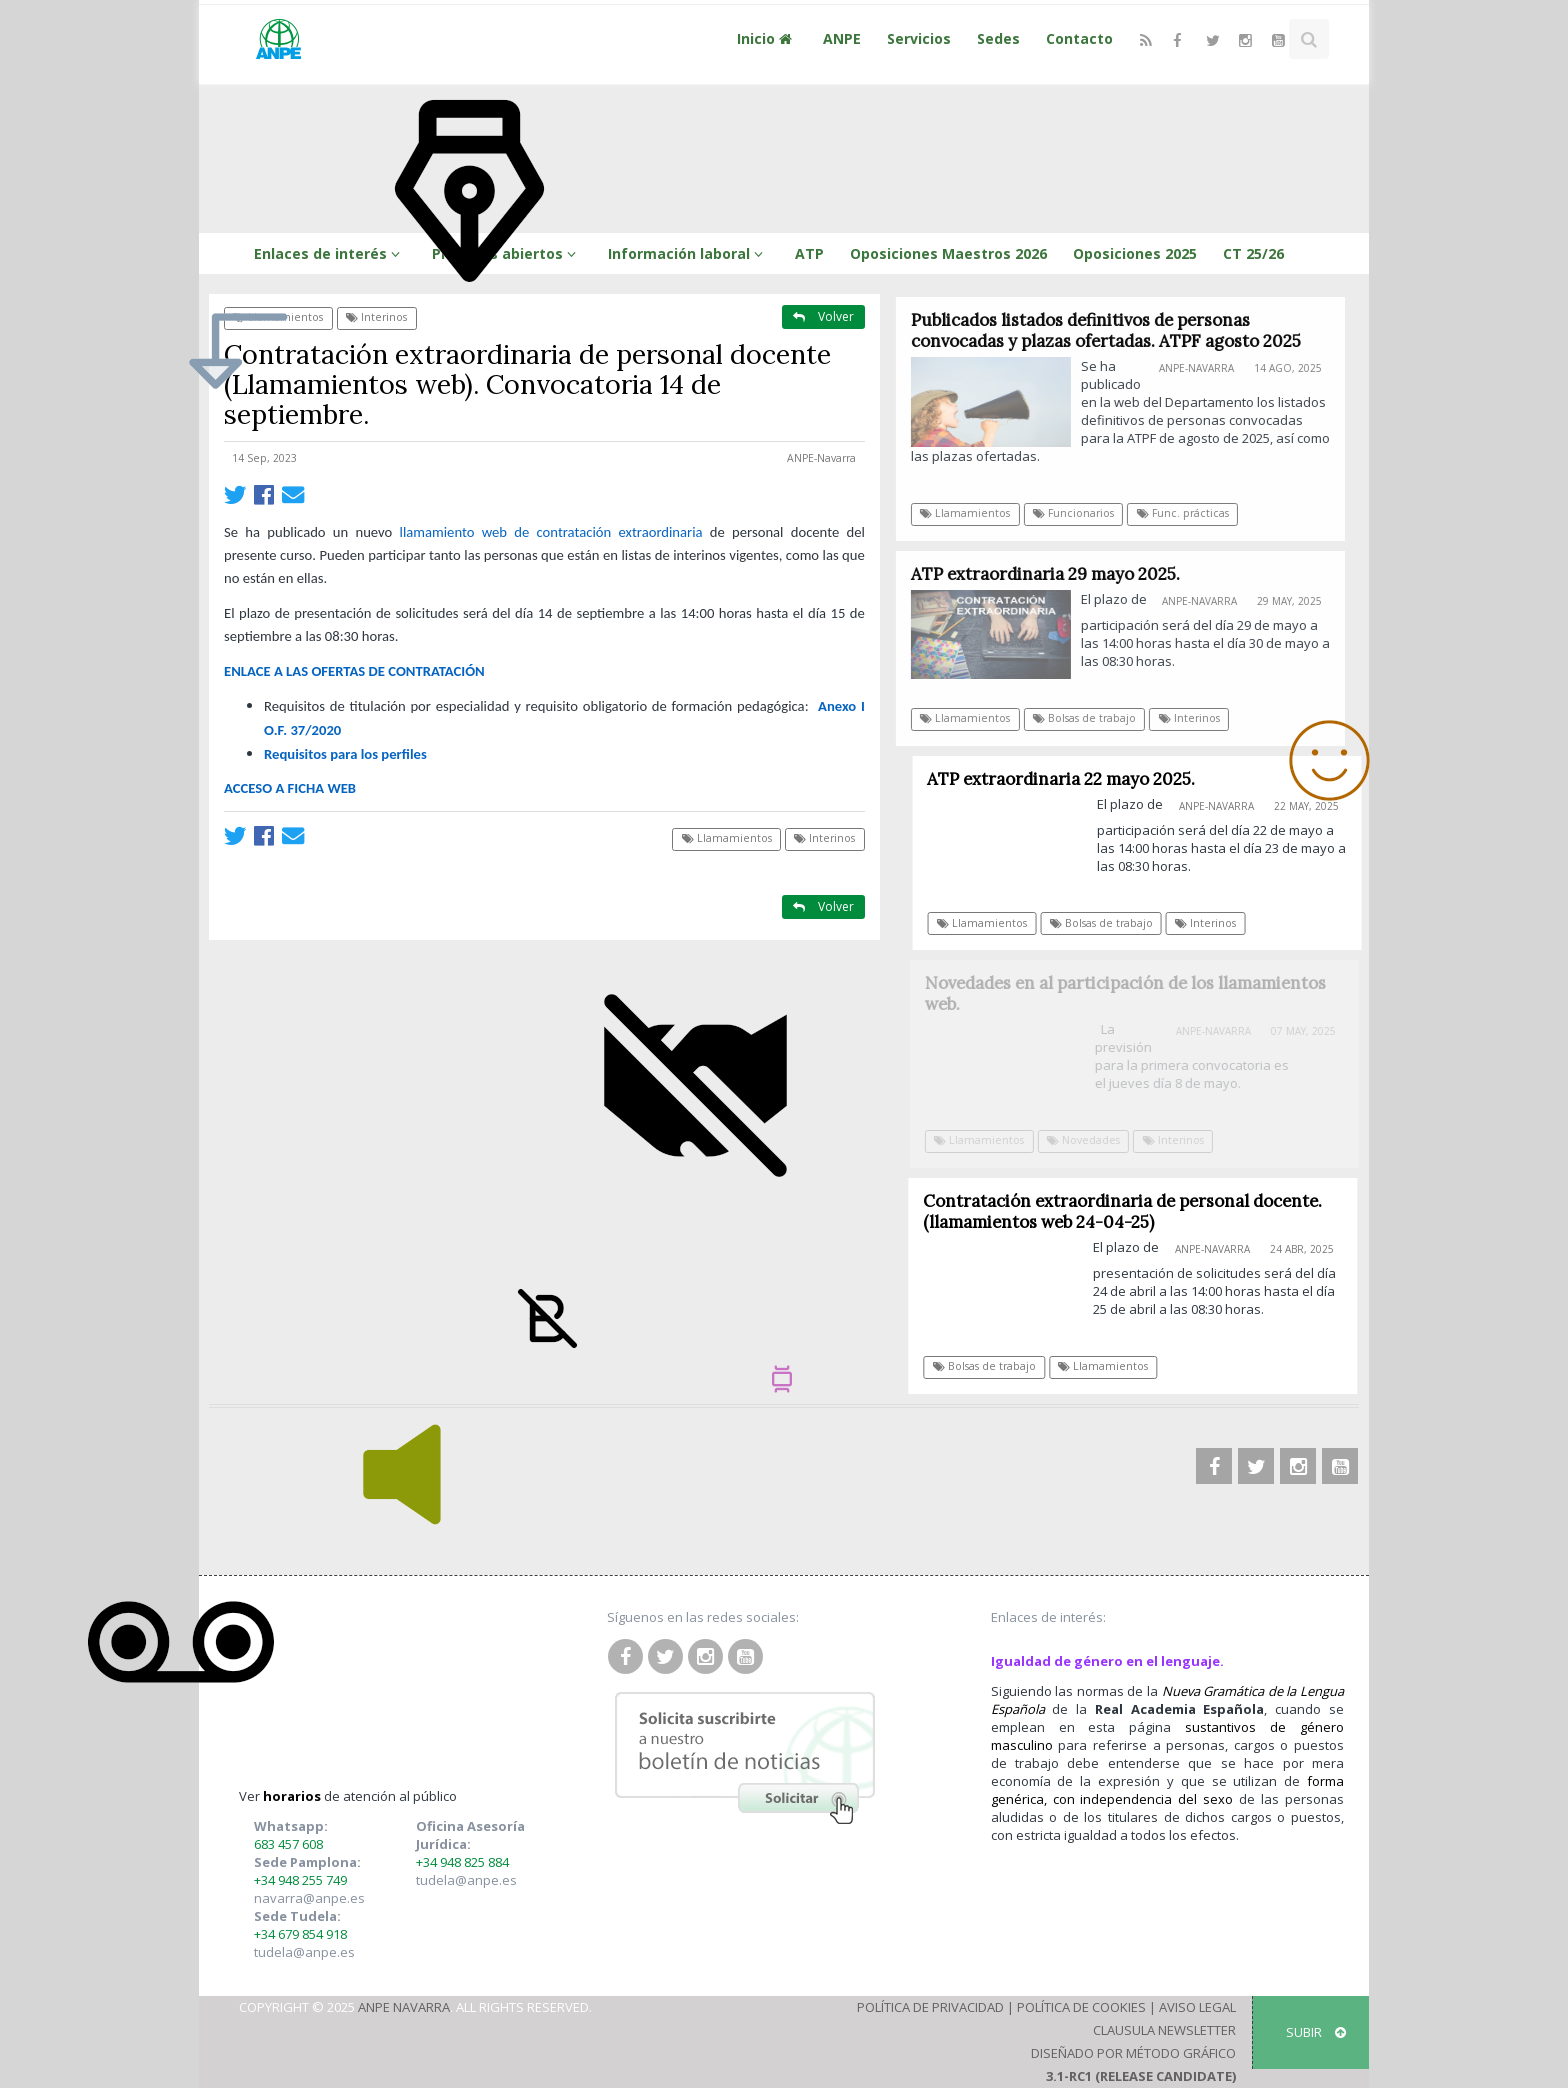 This screenshot has height=2088, width=1568. Describe the element at coordinates (1329, 760) in the screenshot. I see `add an emoji or reaction` at that location.